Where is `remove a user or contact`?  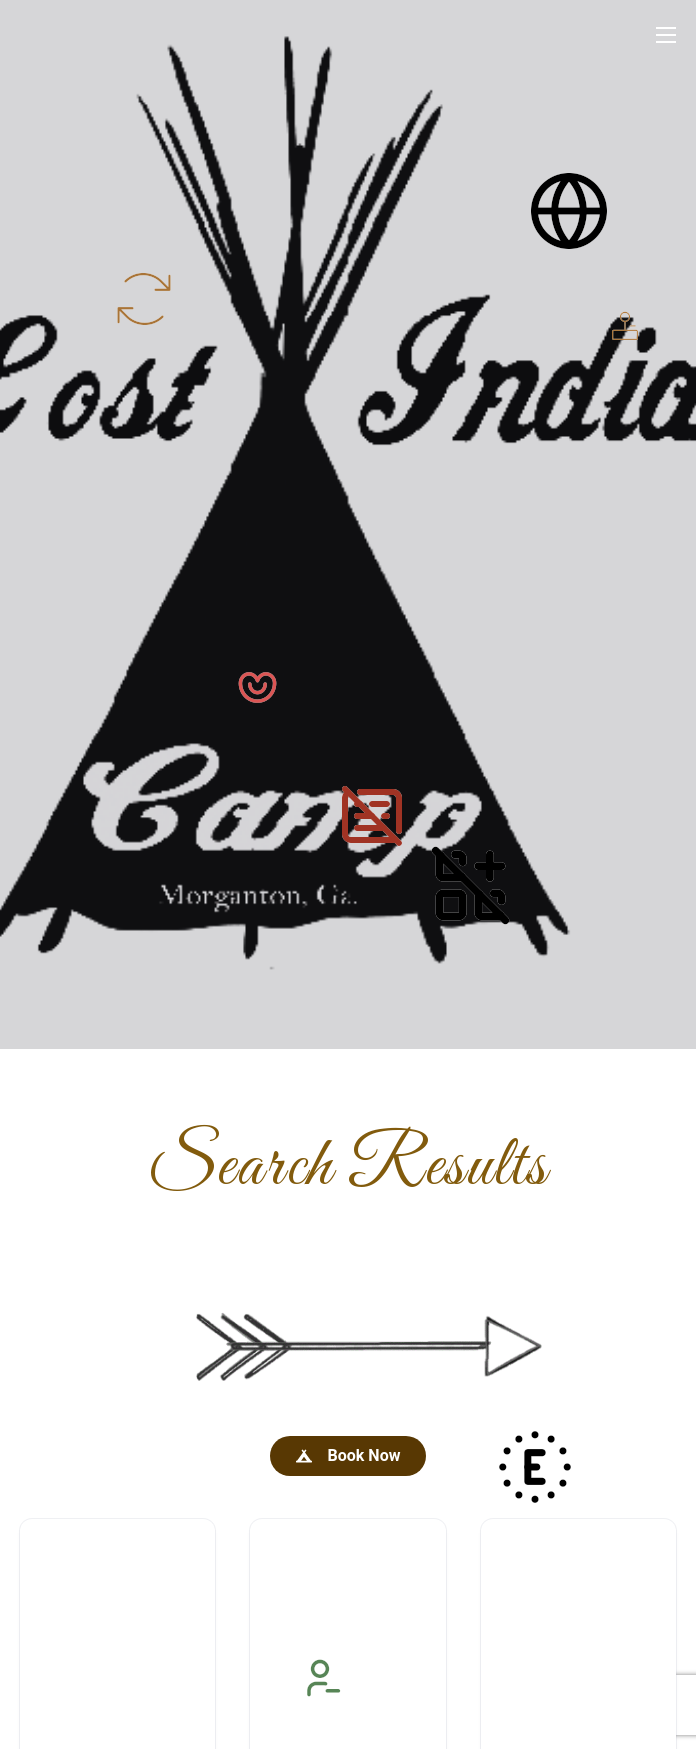 remove a user or contact is located at coordinates (320, 1678).